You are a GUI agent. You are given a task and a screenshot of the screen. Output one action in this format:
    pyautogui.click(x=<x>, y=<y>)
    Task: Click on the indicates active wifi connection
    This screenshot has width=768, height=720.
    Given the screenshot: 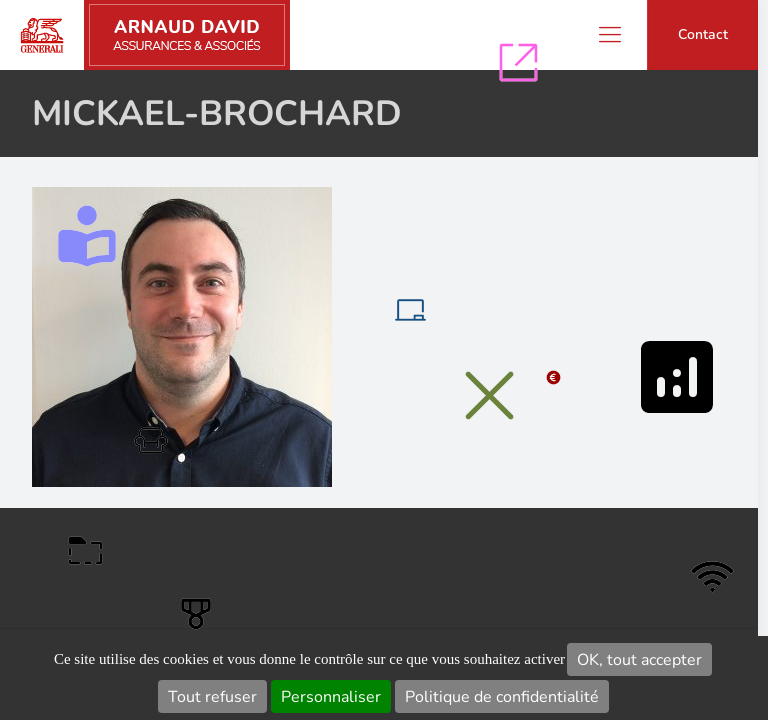 What is the action you would take?
    pyautogui.click(x=712, y=577)
    